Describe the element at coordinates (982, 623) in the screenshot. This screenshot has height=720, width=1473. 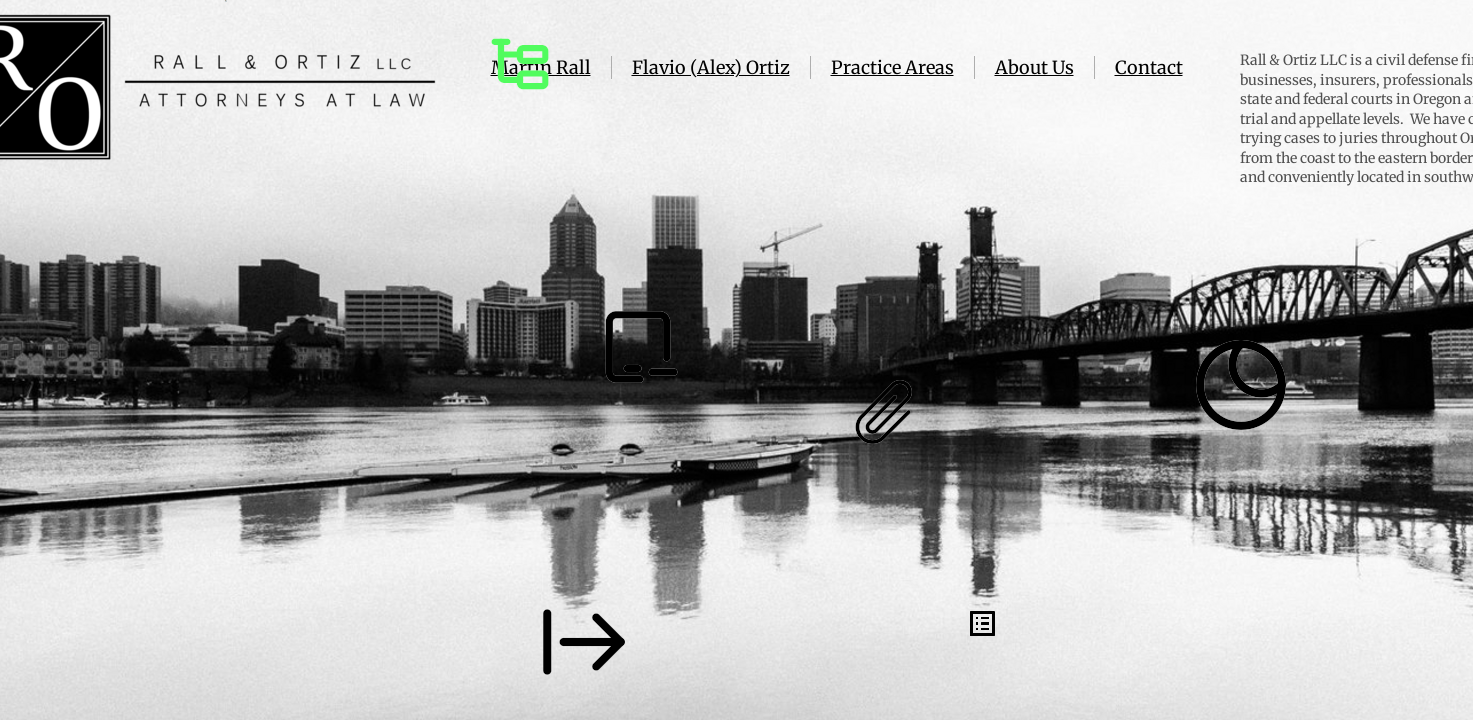
I see `view list details or items` at that location.